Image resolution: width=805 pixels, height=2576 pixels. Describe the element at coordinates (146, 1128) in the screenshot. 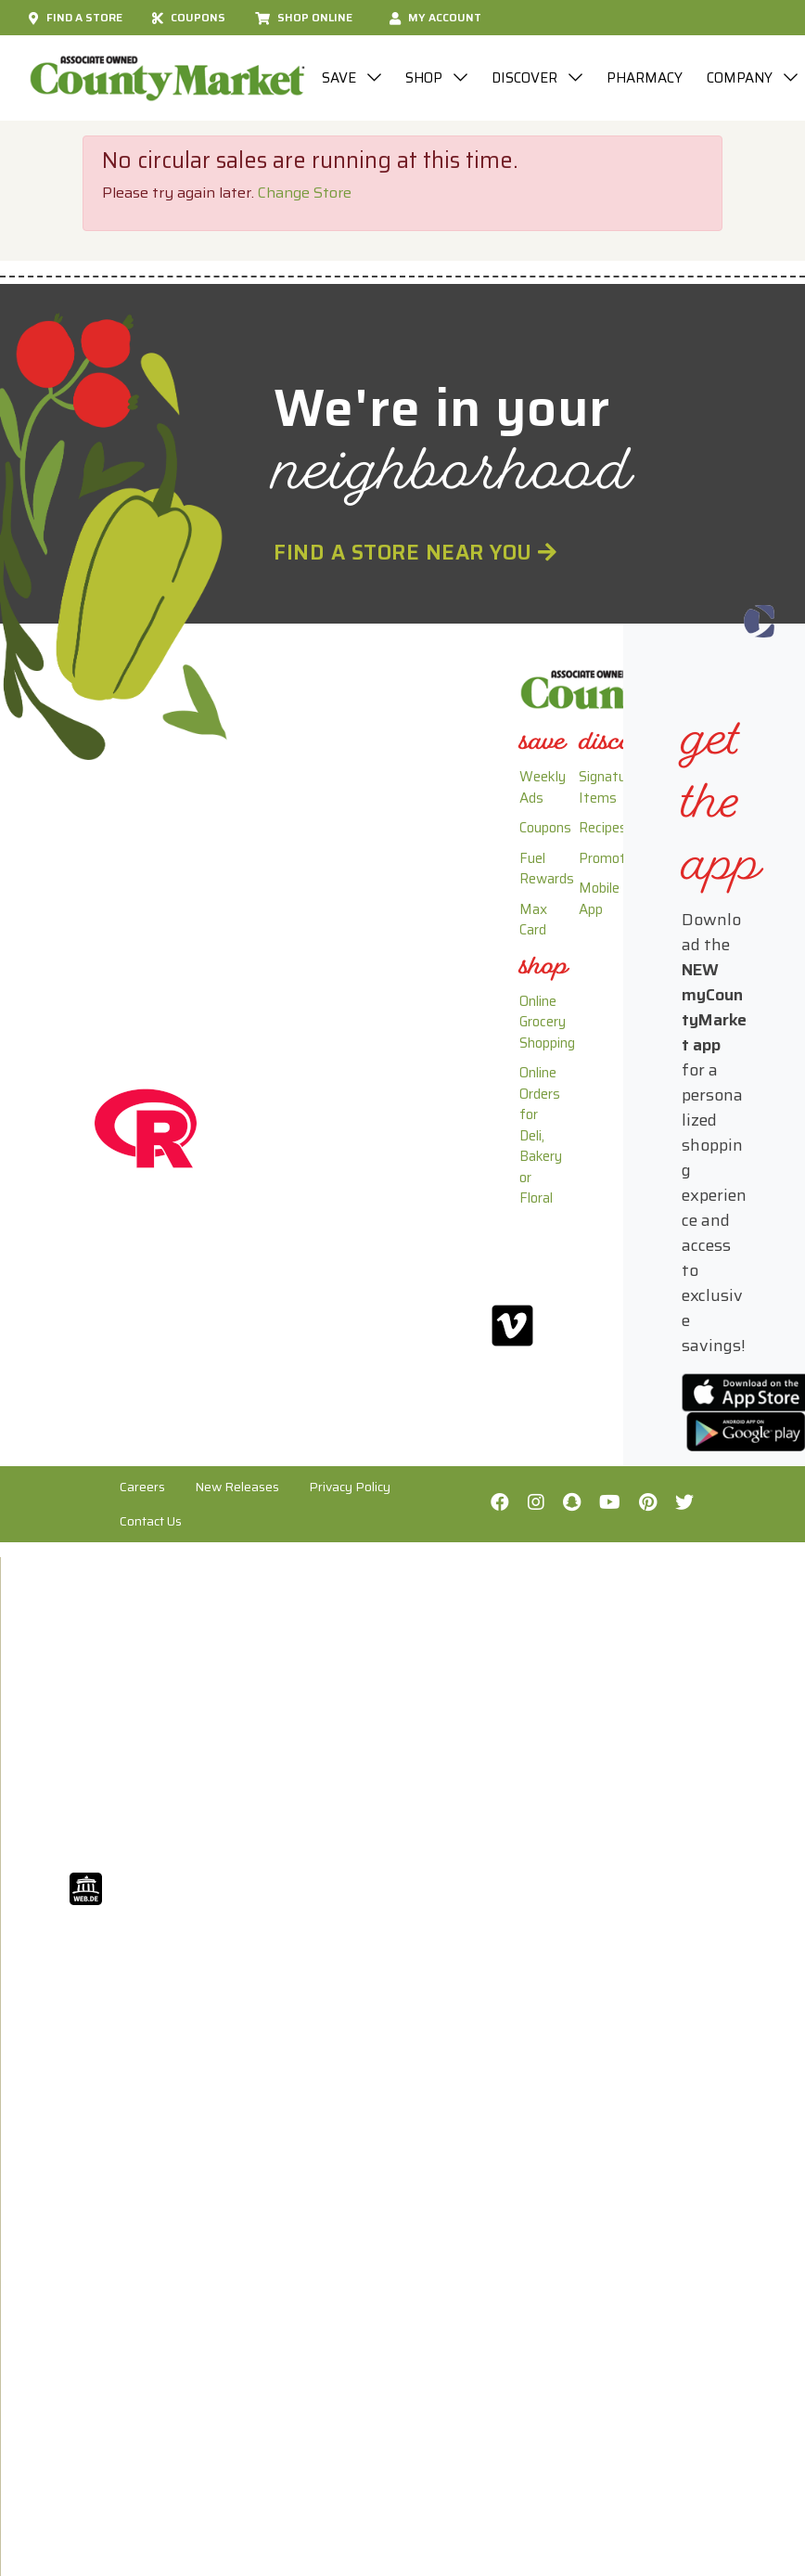

I see `R programming language logo` at that location.